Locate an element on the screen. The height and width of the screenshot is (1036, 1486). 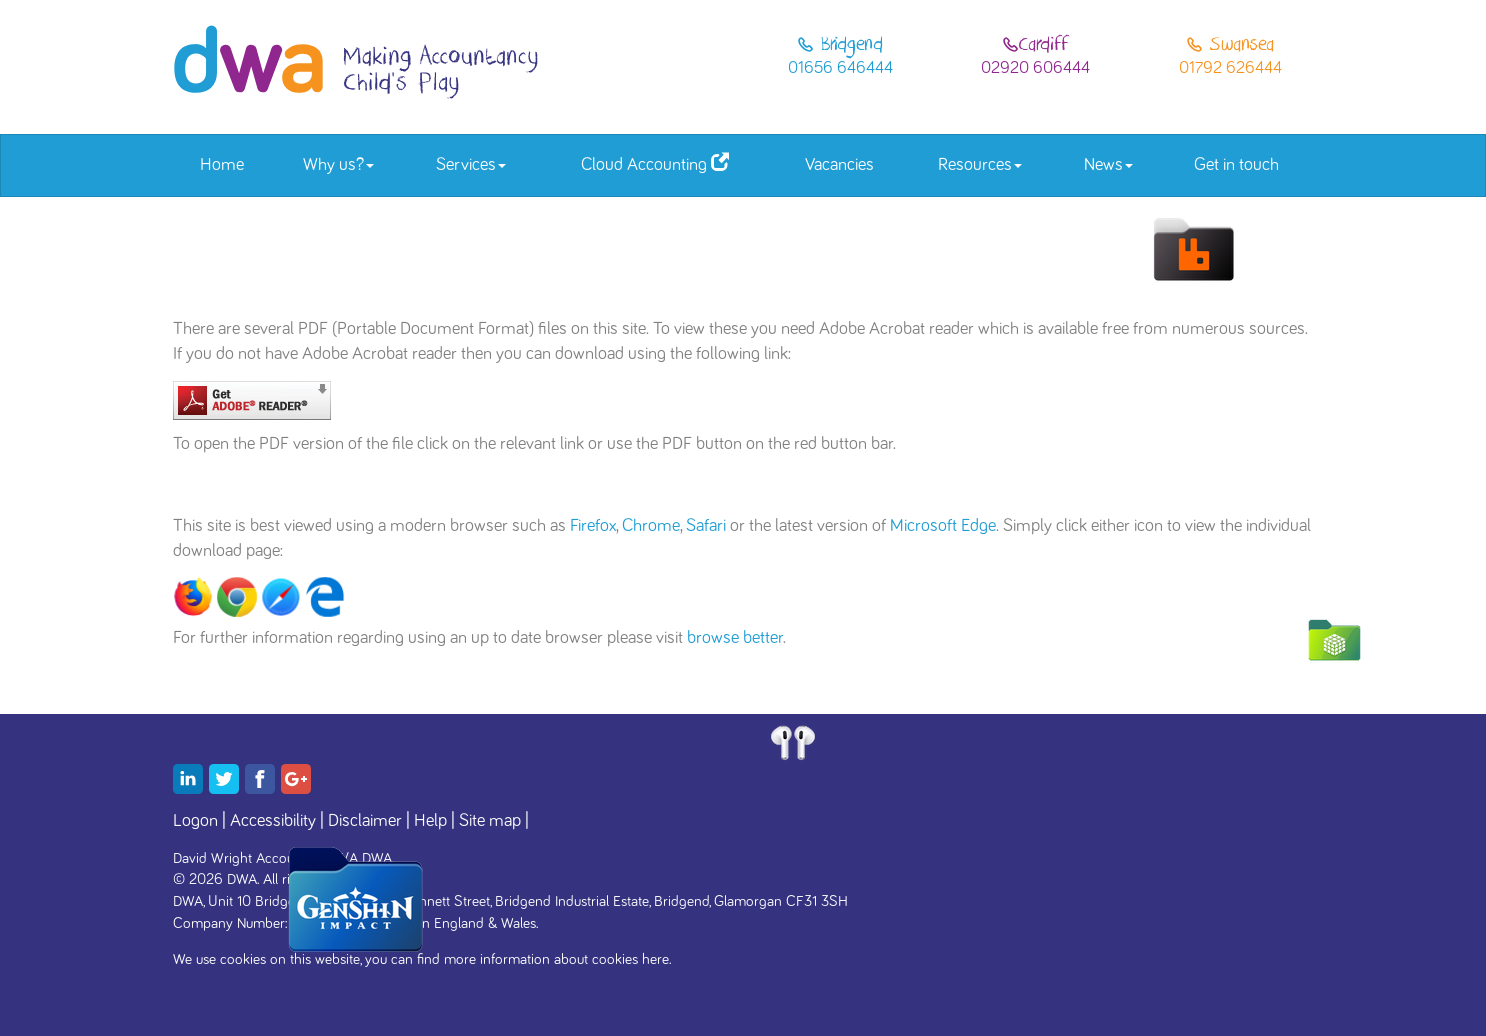
open game jolt games folder is located at coordinates (1334, 641).